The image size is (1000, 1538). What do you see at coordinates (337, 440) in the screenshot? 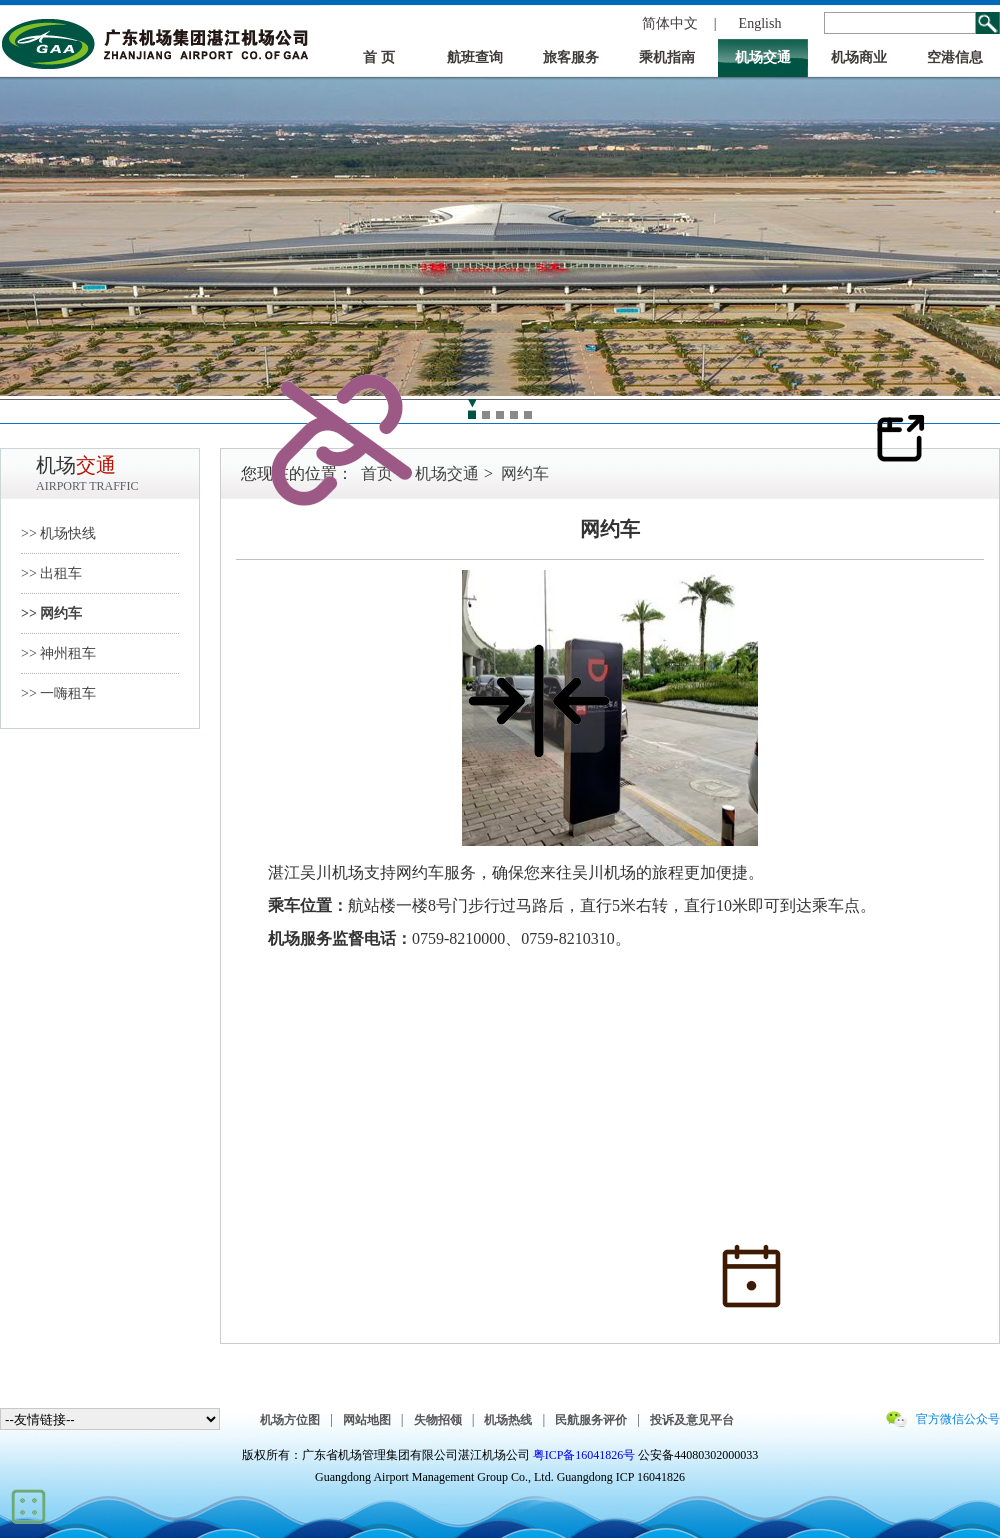
I see `remove or break a hyperlink` at bounding box center [337, 440].